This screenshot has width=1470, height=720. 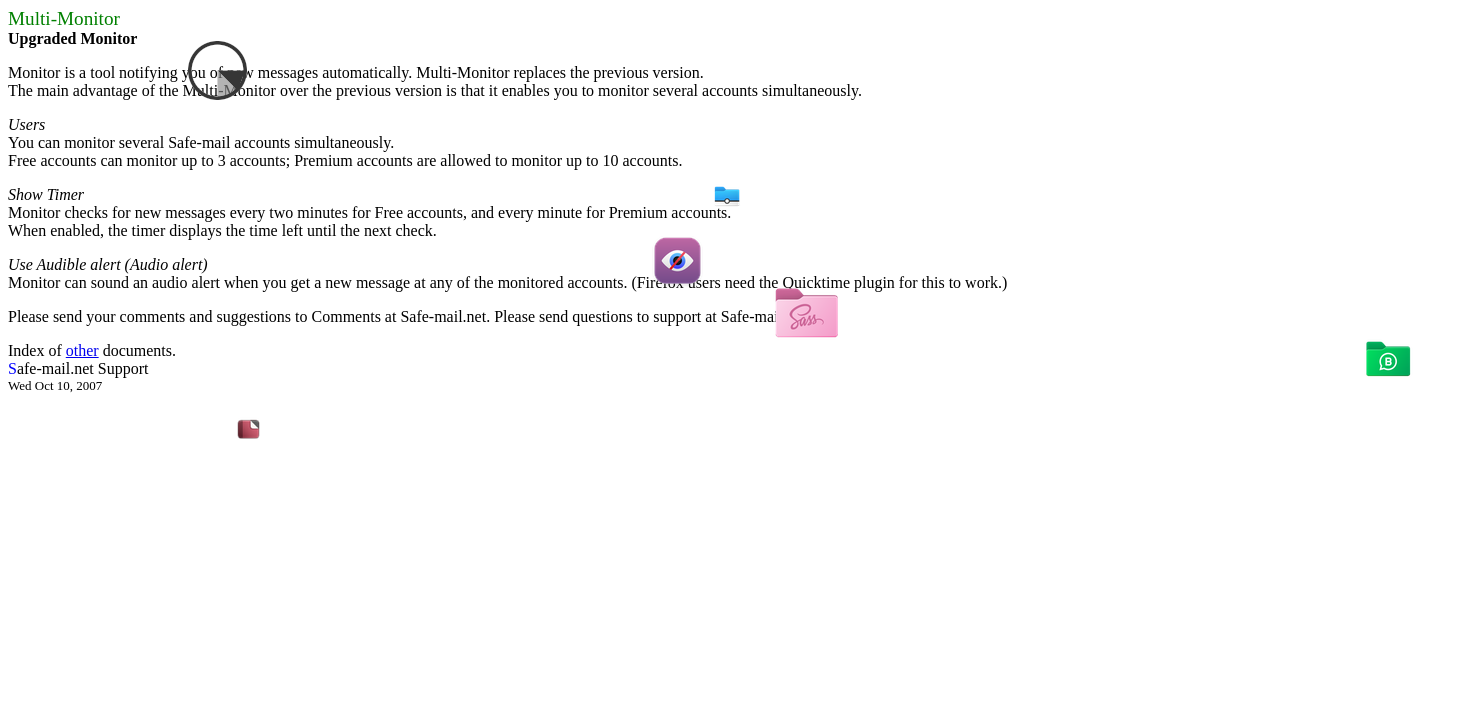 What do you see at coordinates (806, 314) in the screenshot?
I see `folder containing sass stylesheet files` at bounding box center [806, 314].